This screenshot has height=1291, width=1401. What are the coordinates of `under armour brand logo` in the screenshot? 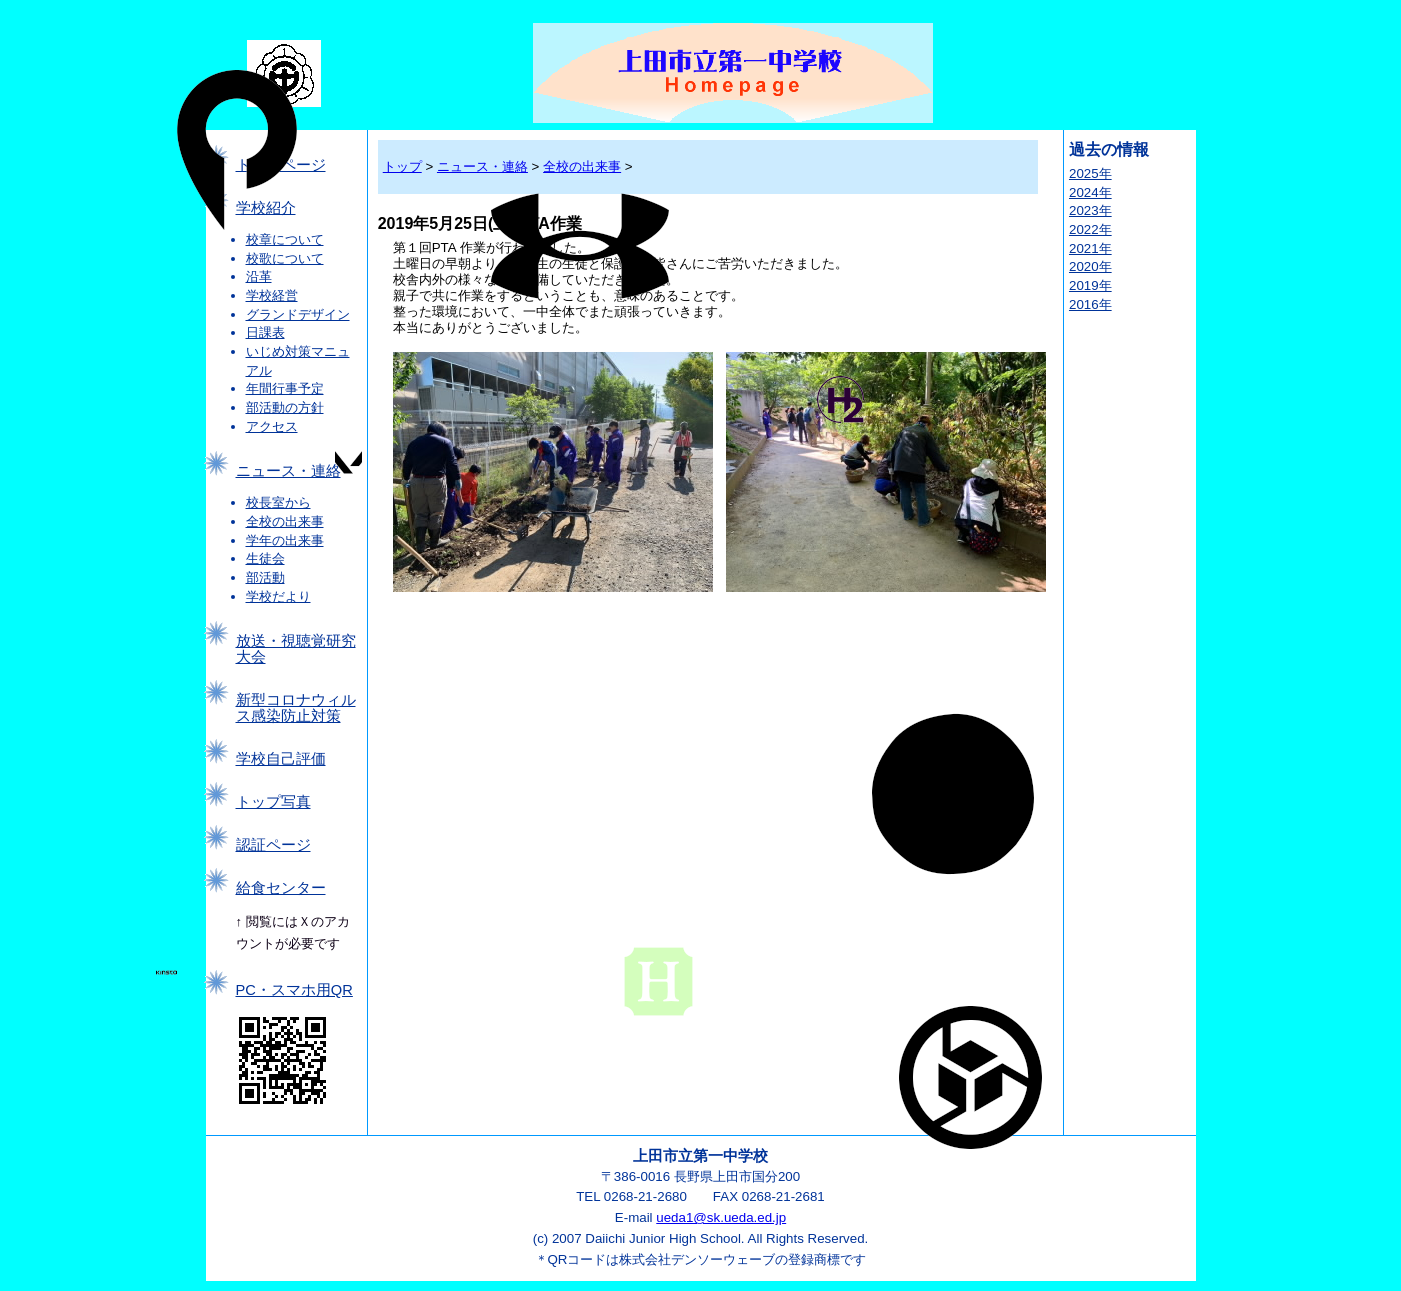 It's located at (580, 246).